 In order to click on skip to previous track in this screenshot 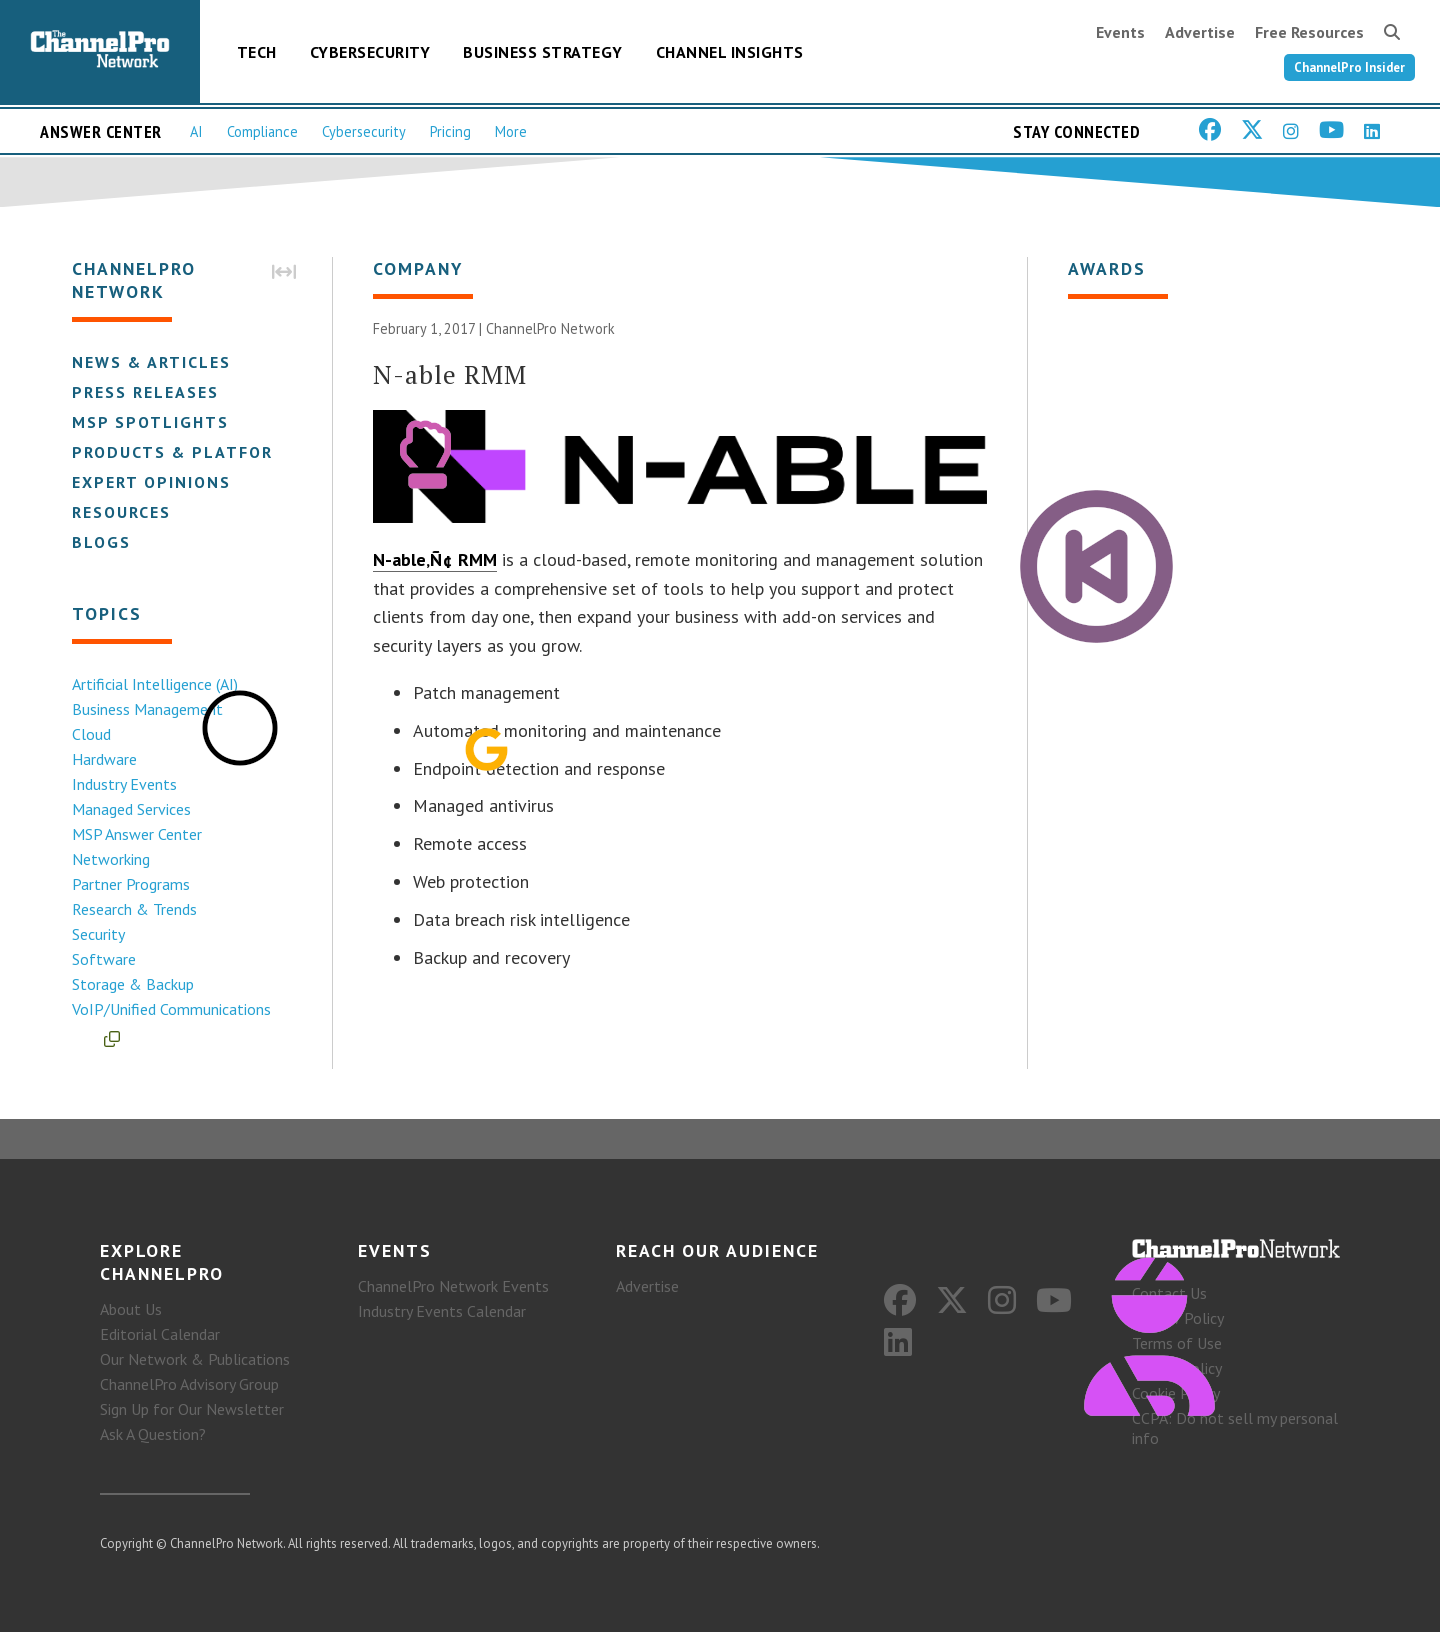, I will do `click(1096, 566)`.